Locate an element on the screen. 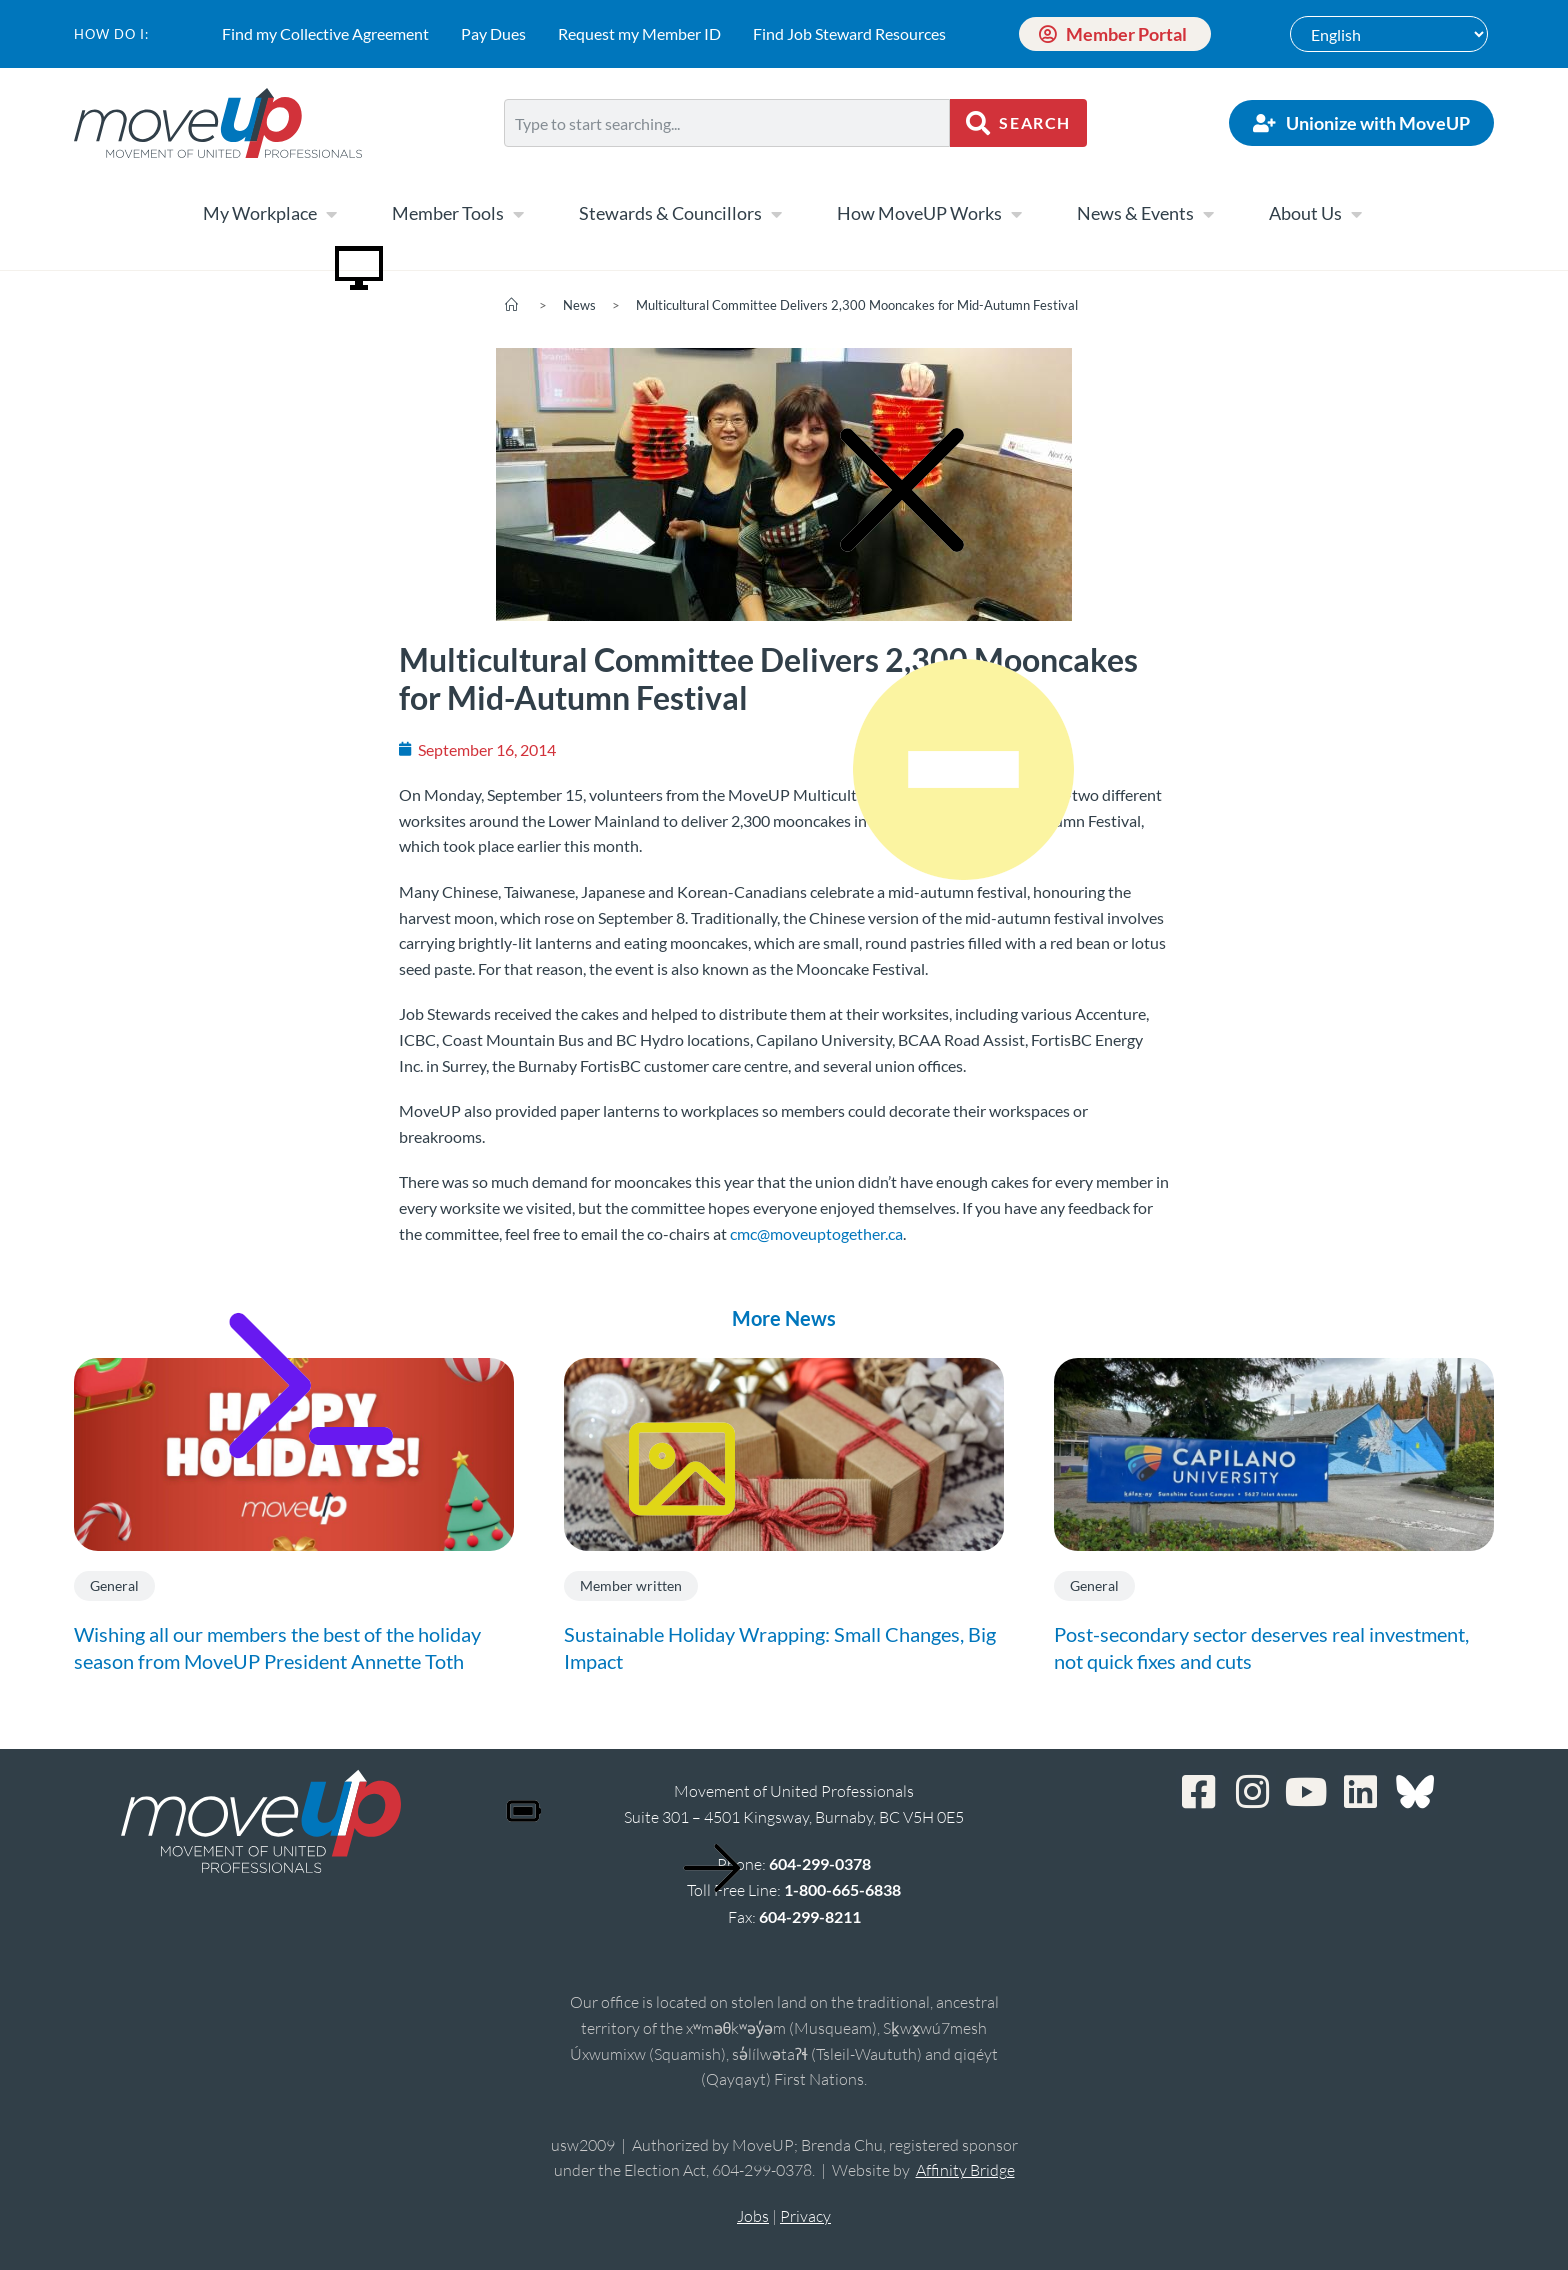 The image size is (1568, 2270). switch to desktop view is located at coordinates (359, 268).